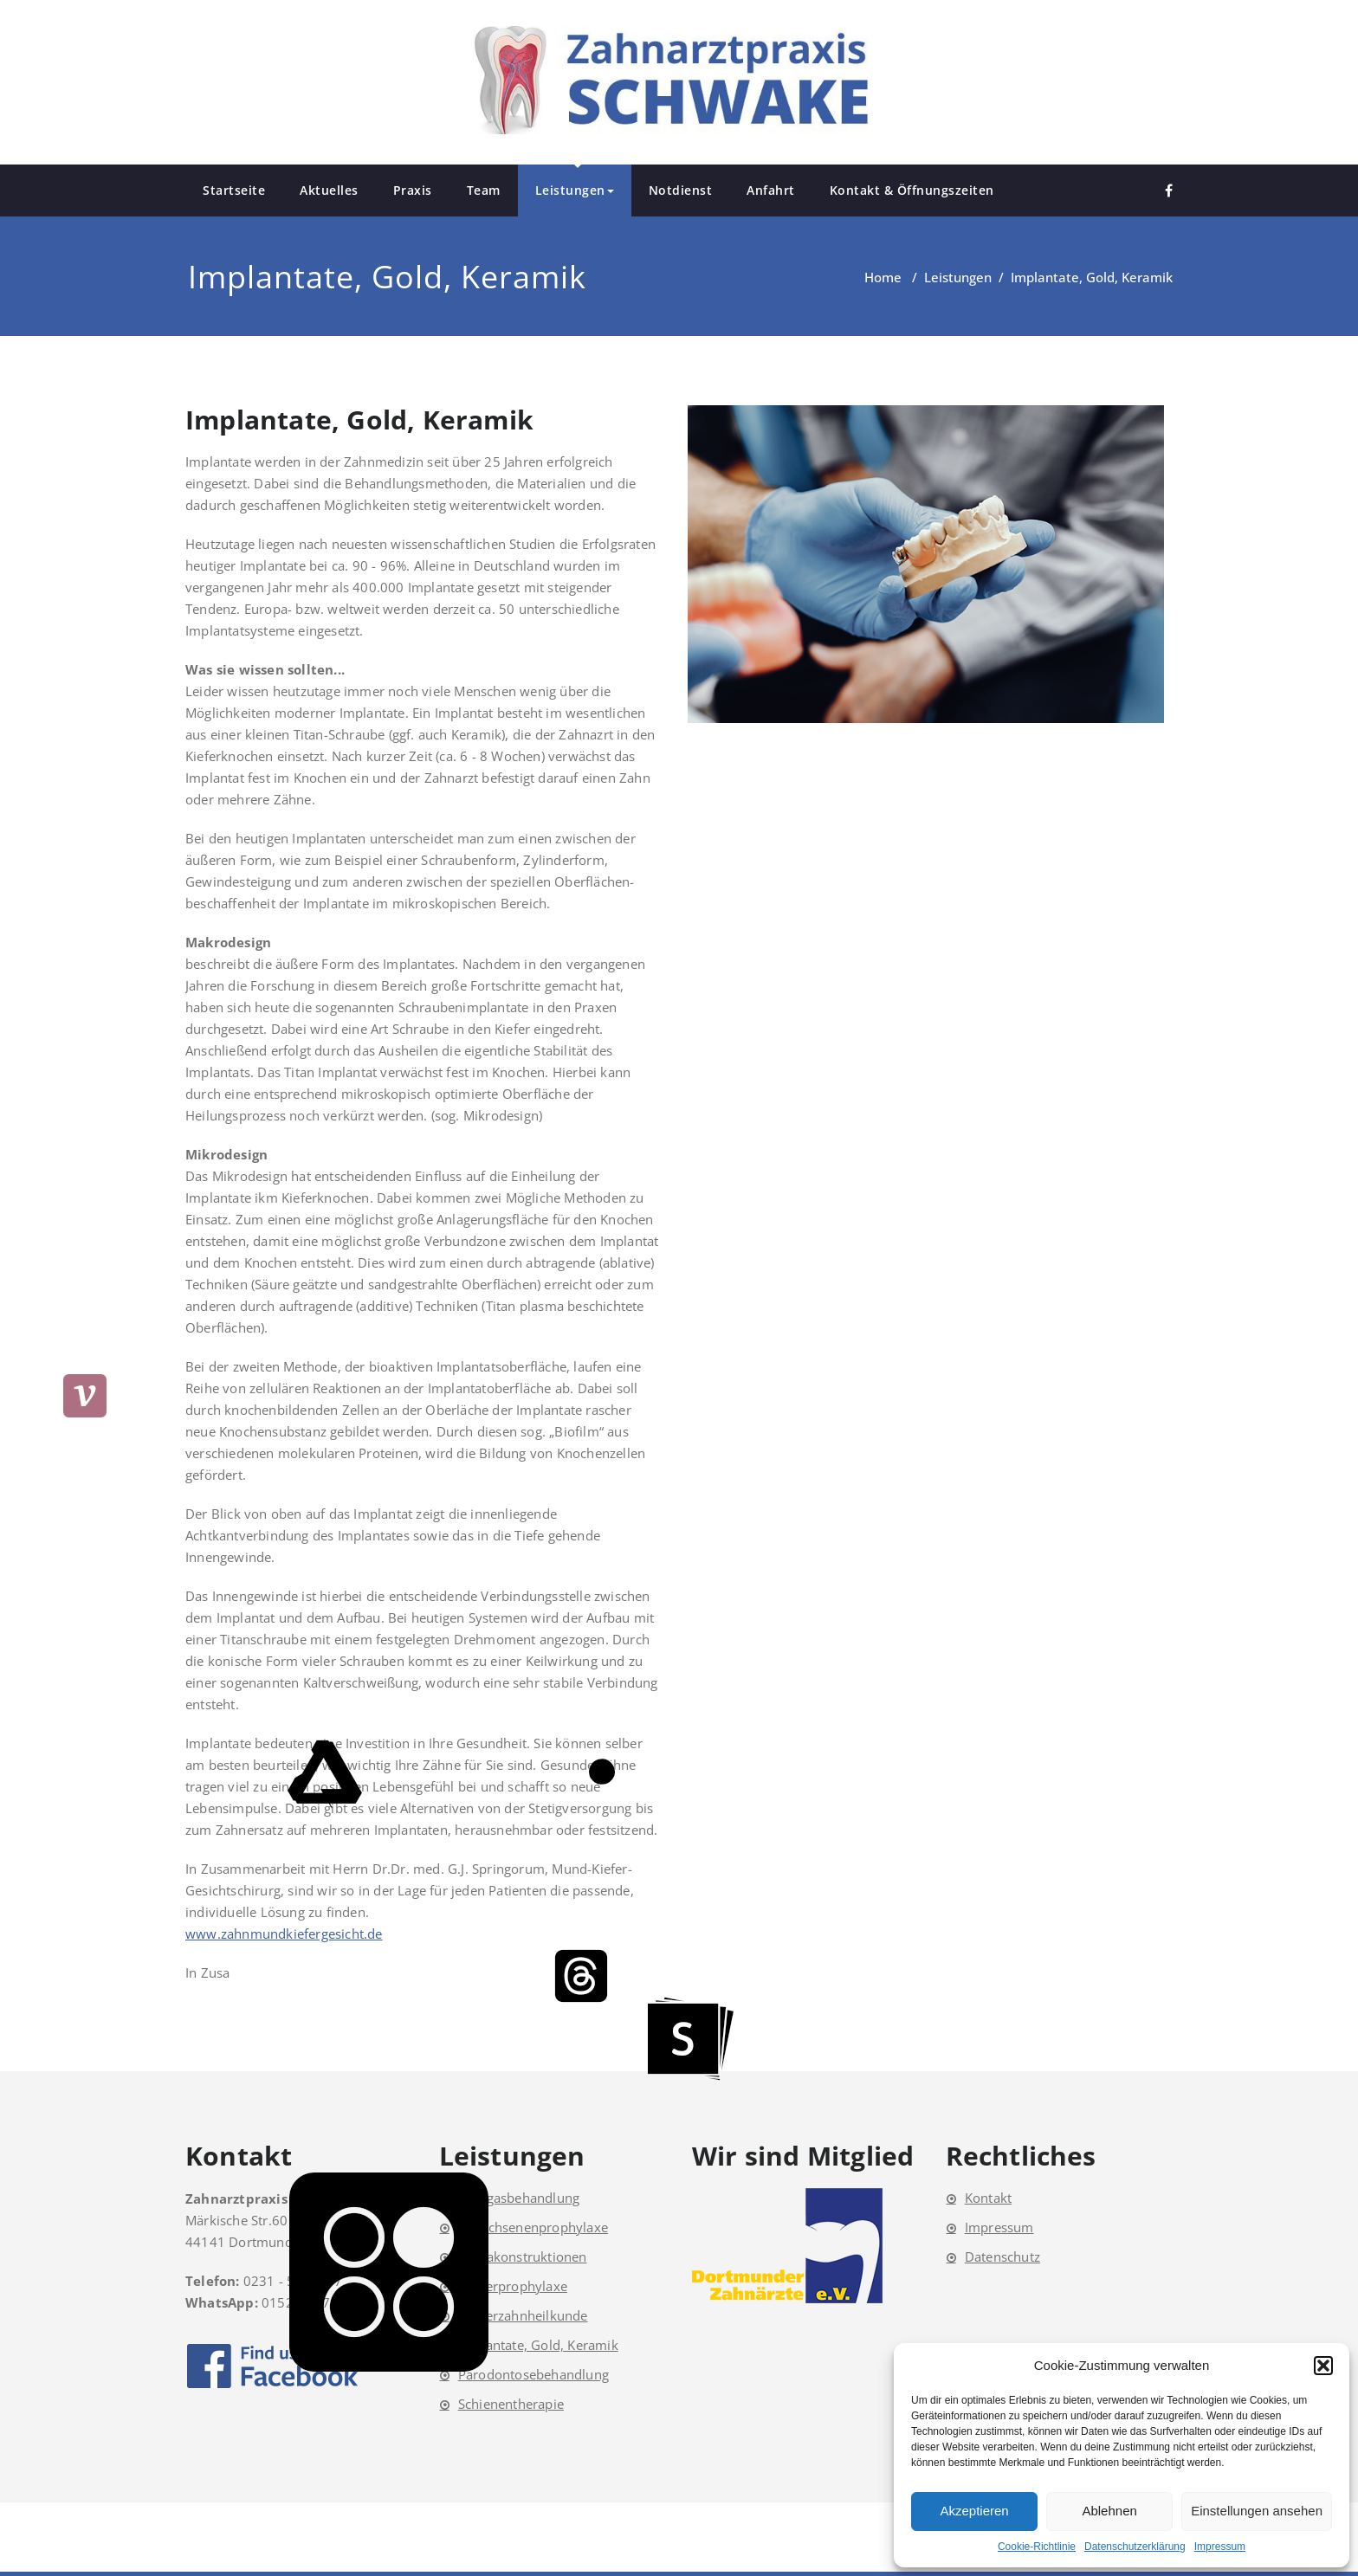  What do you see at coordinates (581, 1976) in the screenshot?
I see `open the Threads app` at bounding box center [581, 1976].